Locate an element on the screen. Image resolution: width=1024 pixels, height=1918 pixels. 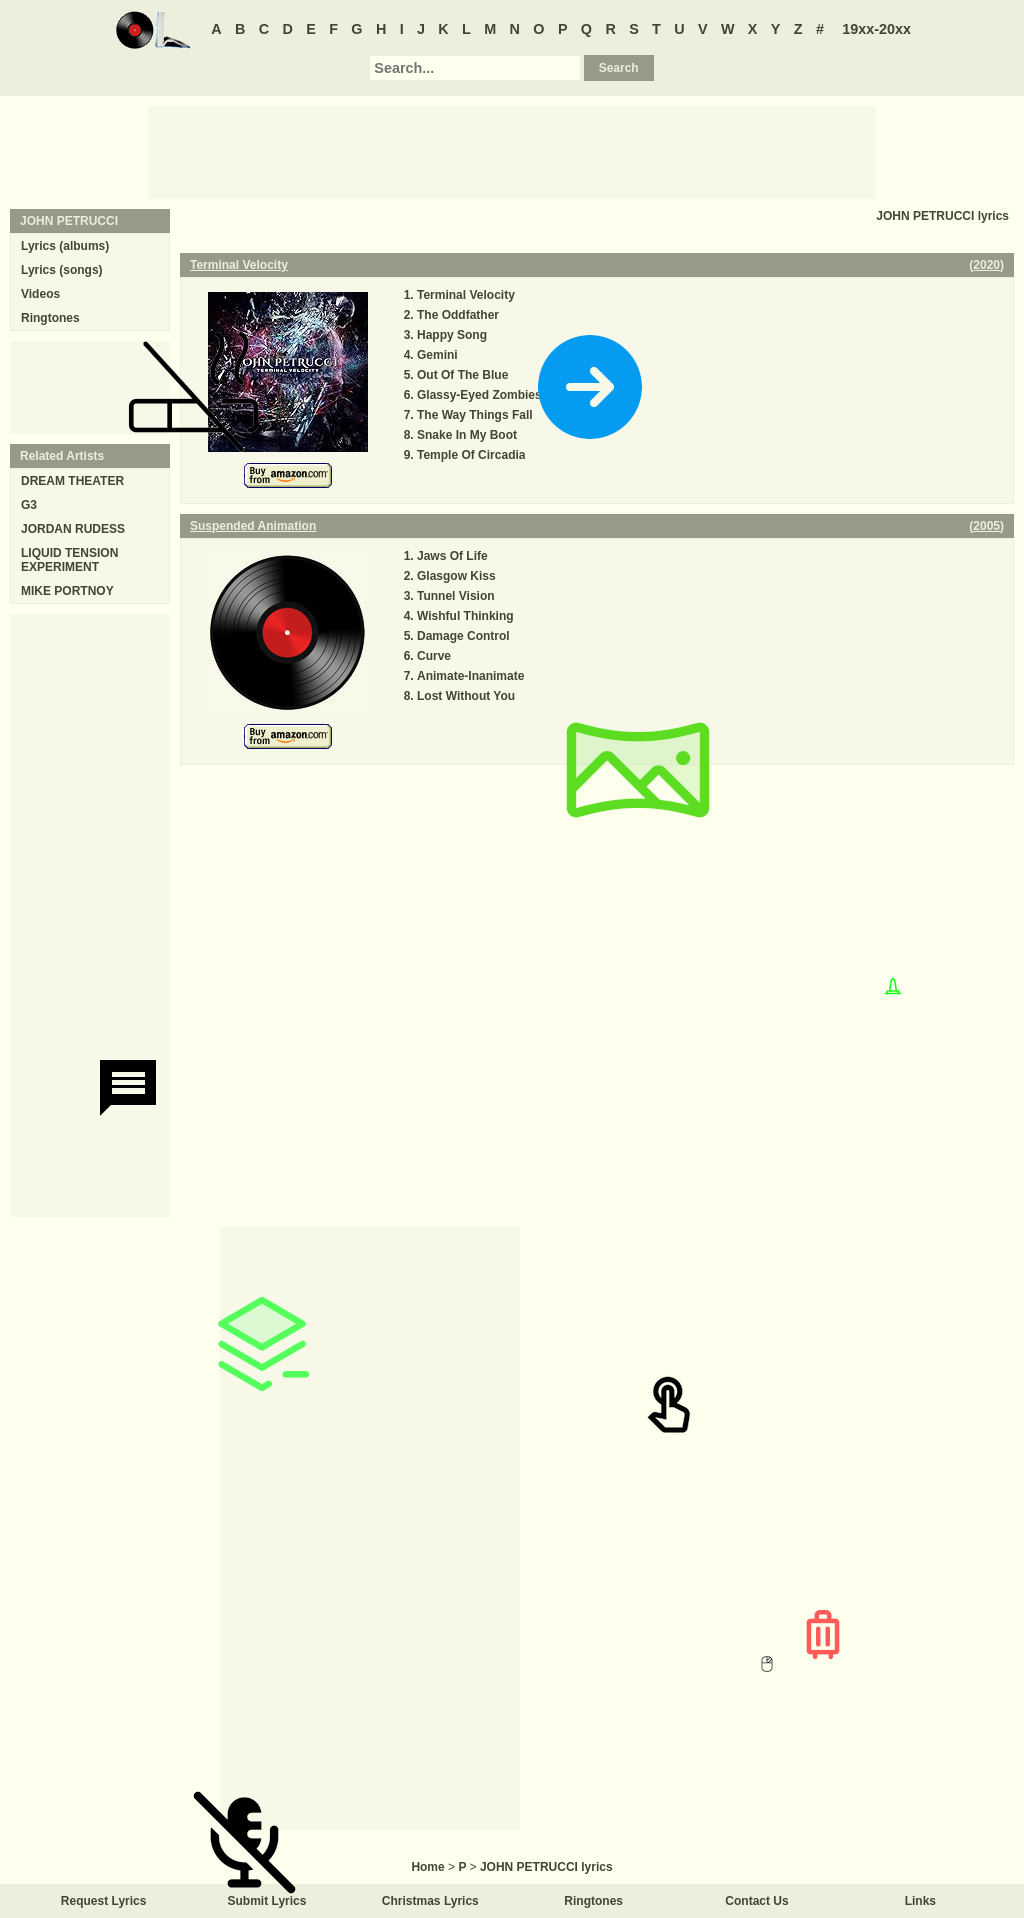
view monuments or landmarks nearby is located at coordinates (893, 986).